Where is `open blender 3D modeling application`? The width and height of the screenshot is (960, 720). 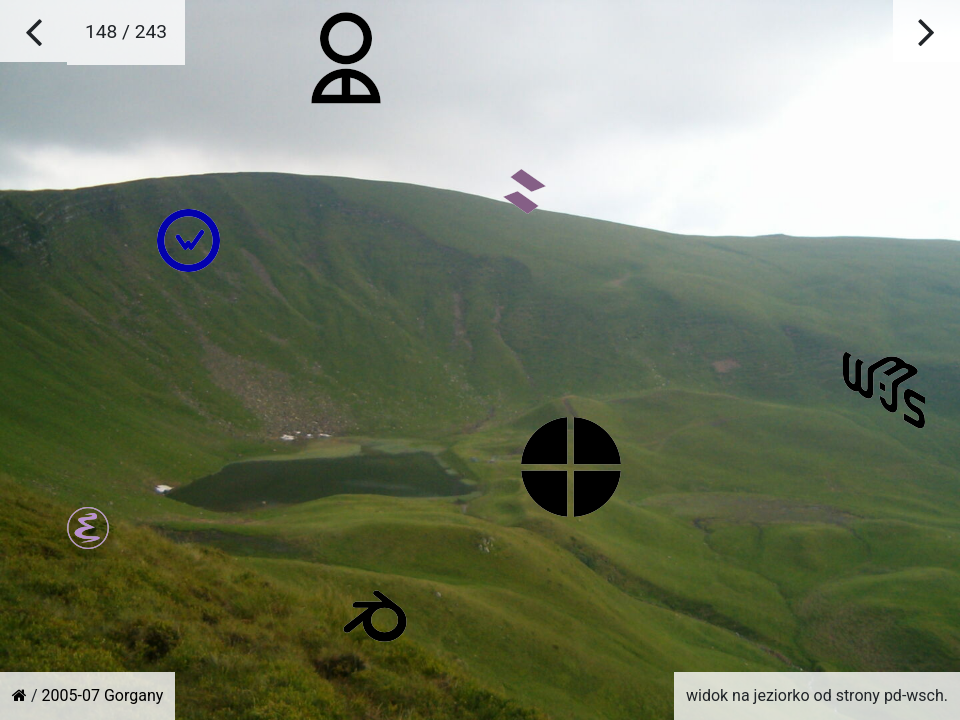 open blender 3D modeling application is located at coordinates (375, 617).